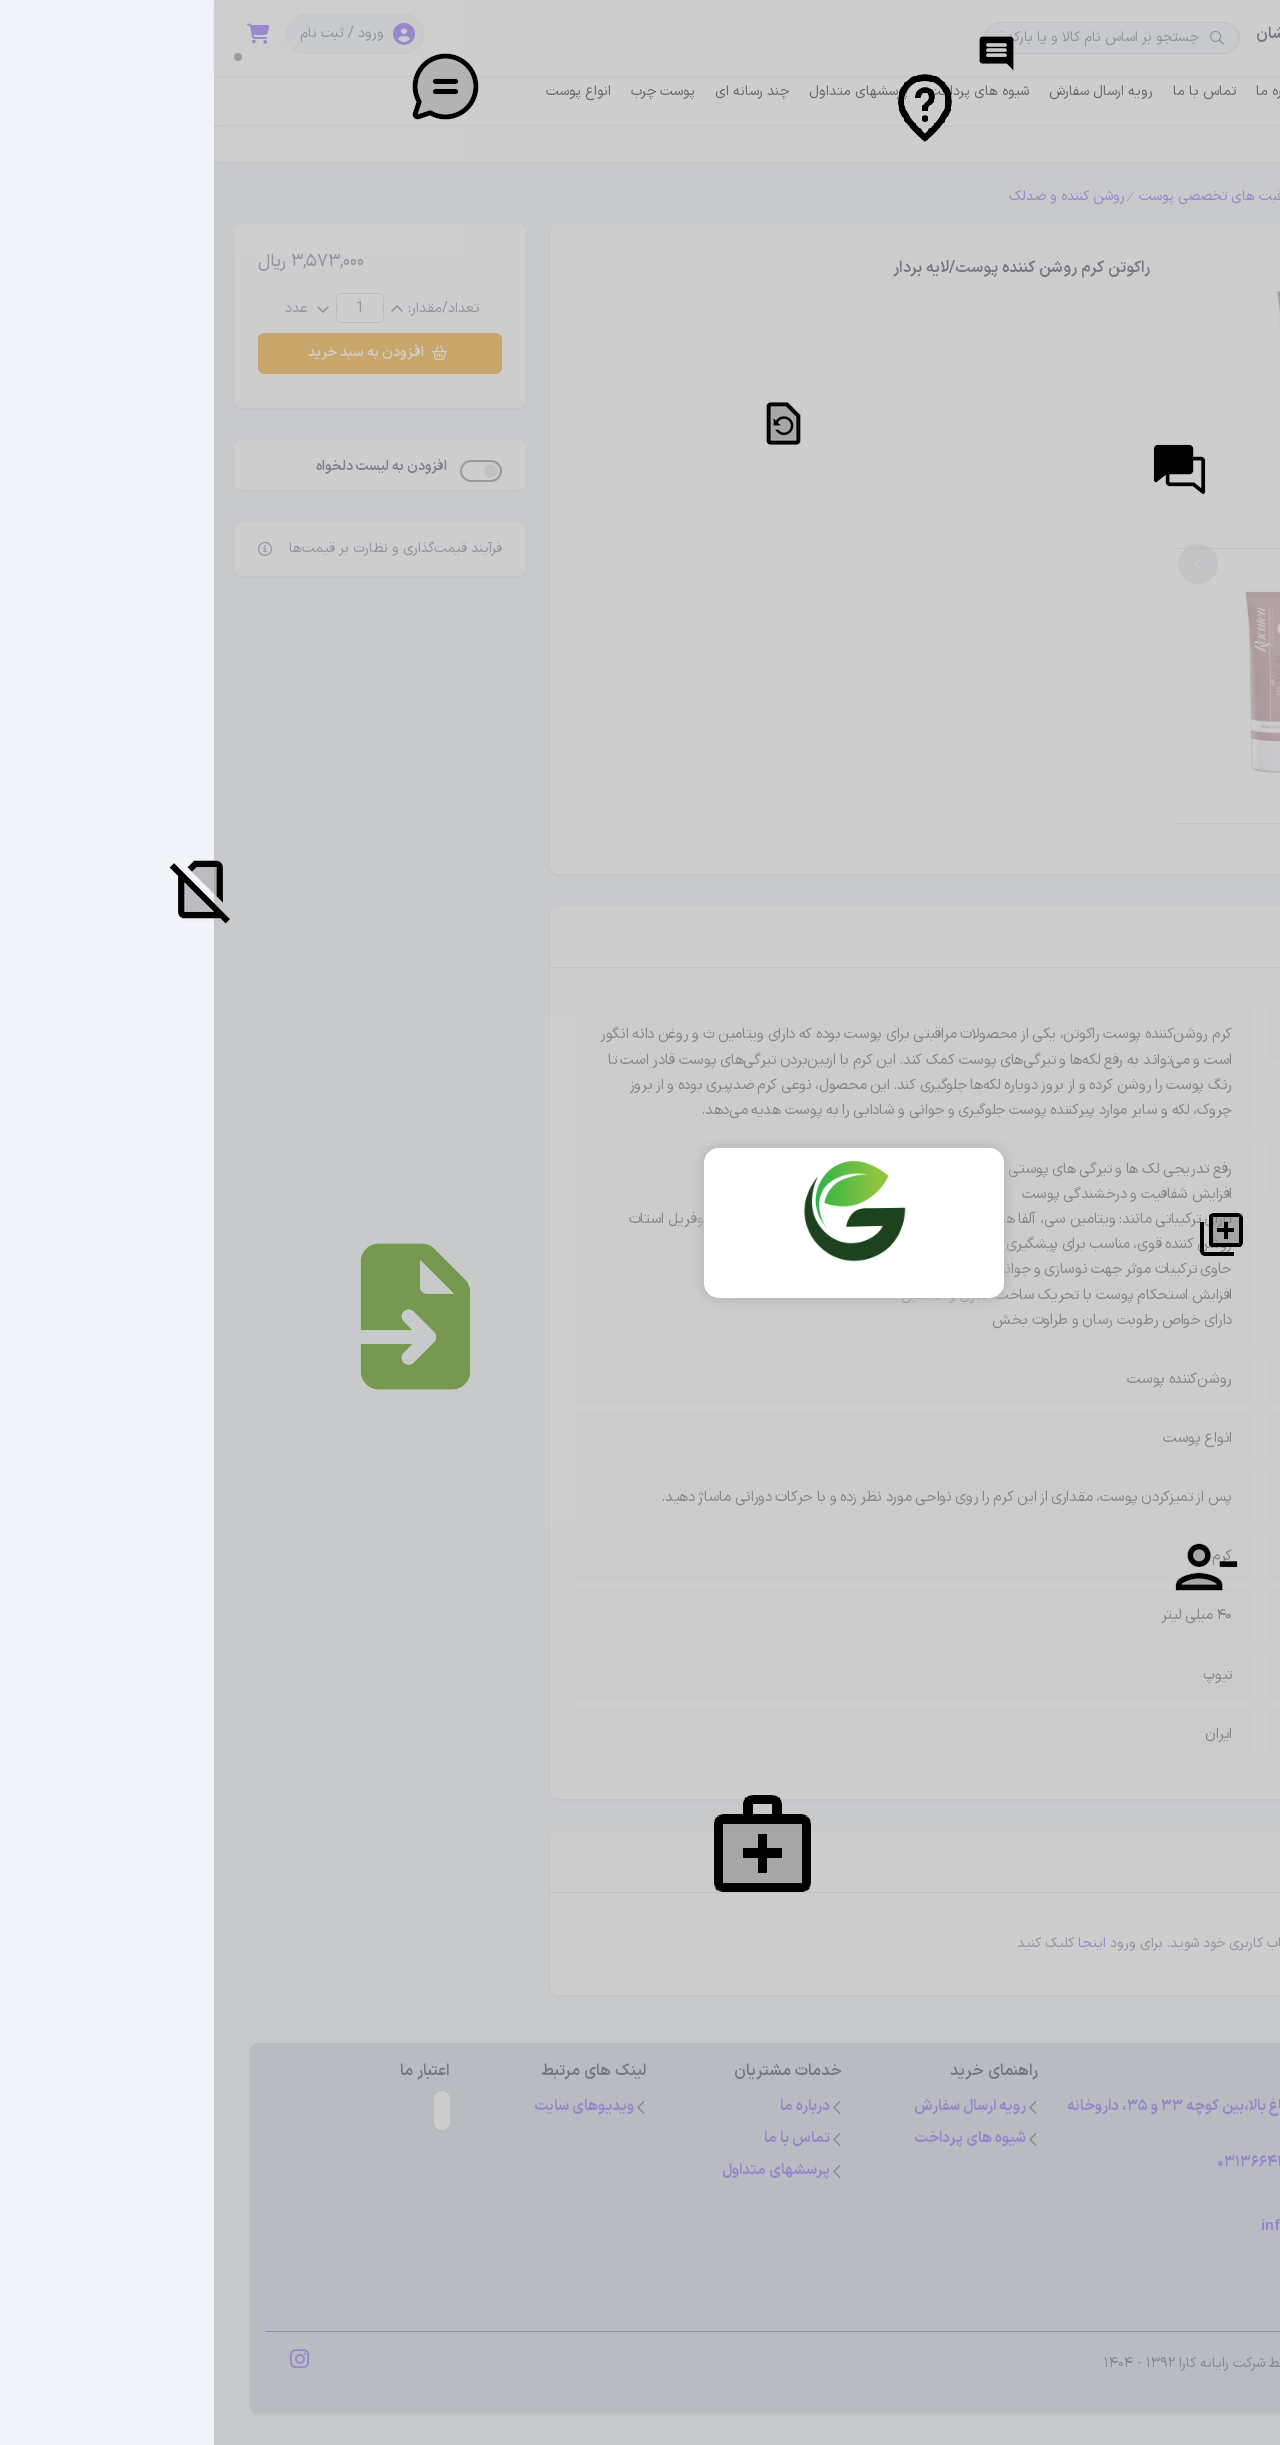  I want to click on open your conversations, so click(1179, 468).